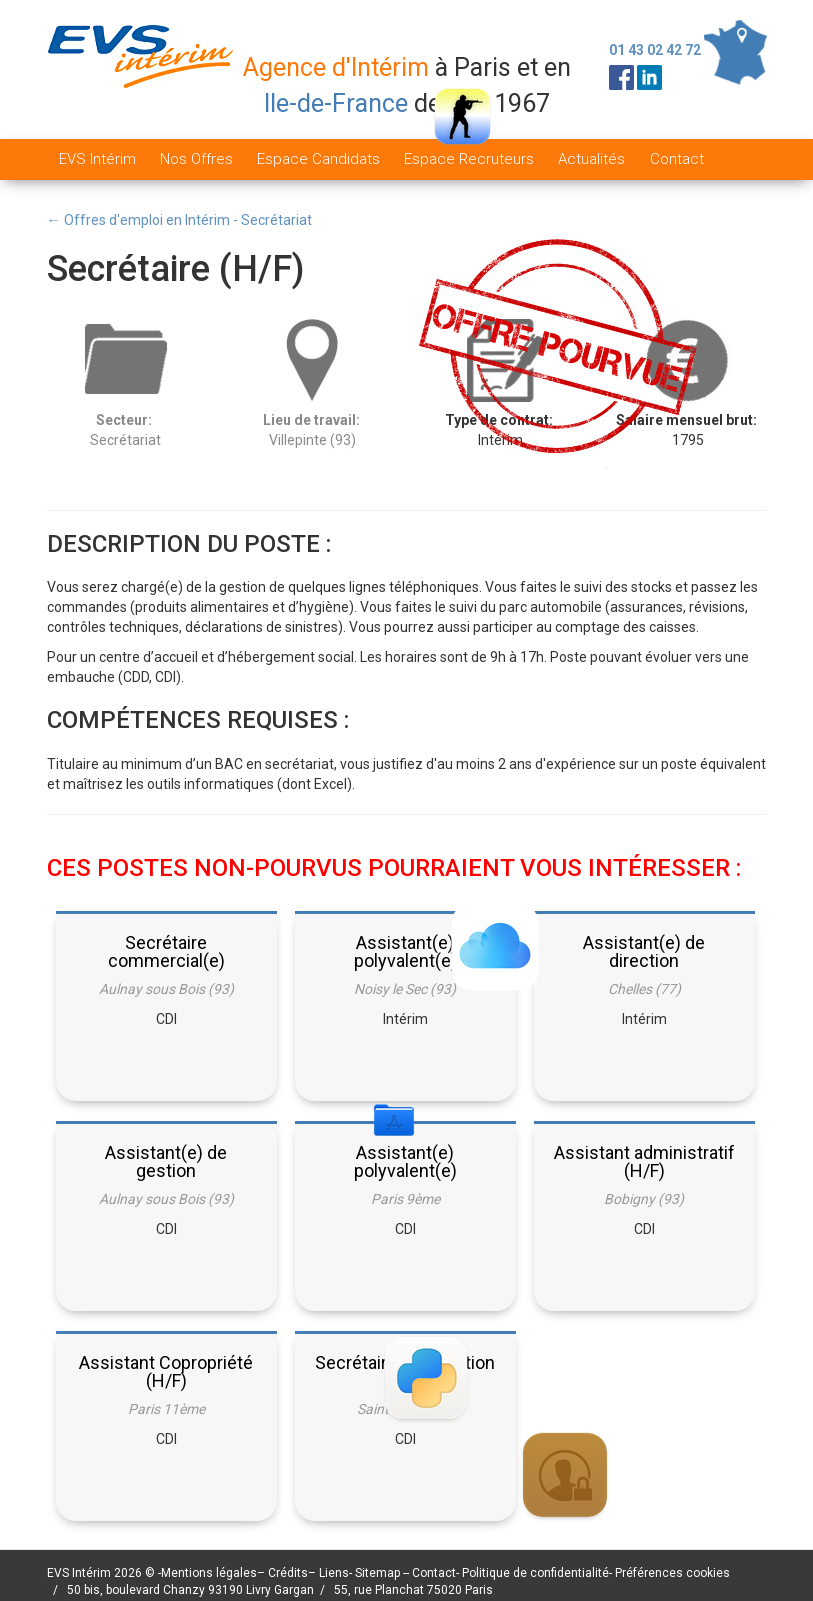 The height and width of the screenshot is (1601, 813). What do you see at coordinates (462, 116) in the screenshot?
I see `launch counter-strike` at bounding box center [462, 116].